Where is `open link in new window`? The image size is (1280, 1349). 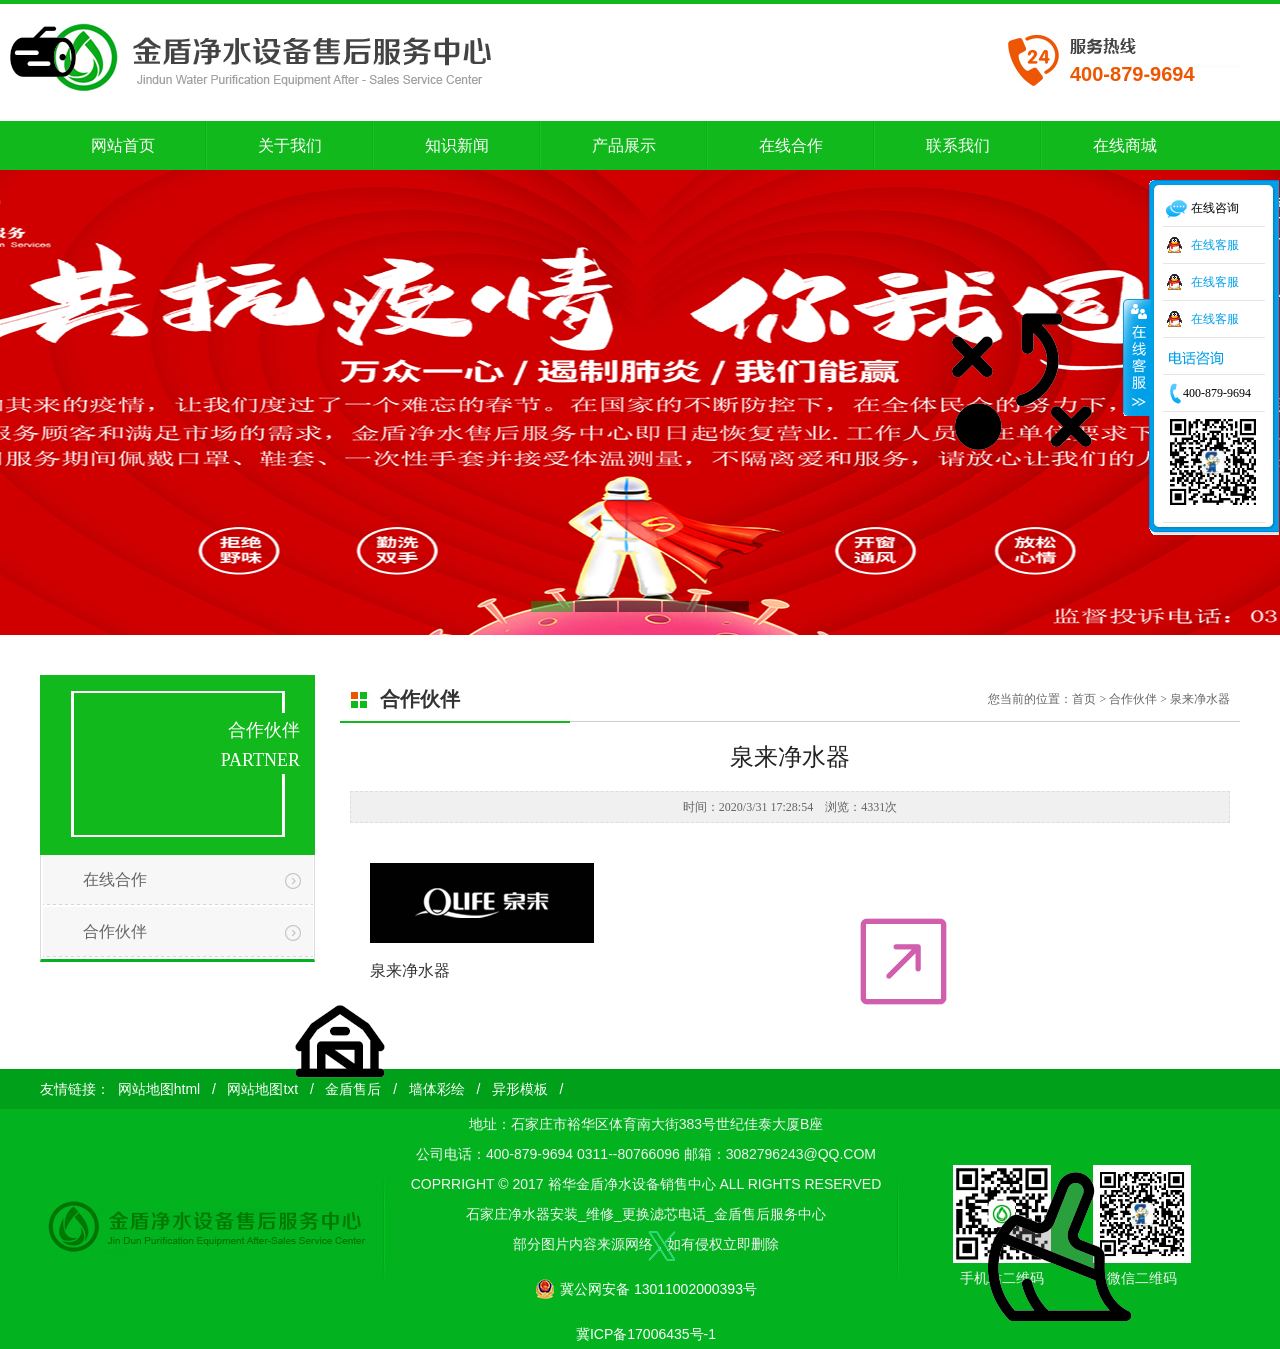
open link in new window is located at coordinates (903, 961).